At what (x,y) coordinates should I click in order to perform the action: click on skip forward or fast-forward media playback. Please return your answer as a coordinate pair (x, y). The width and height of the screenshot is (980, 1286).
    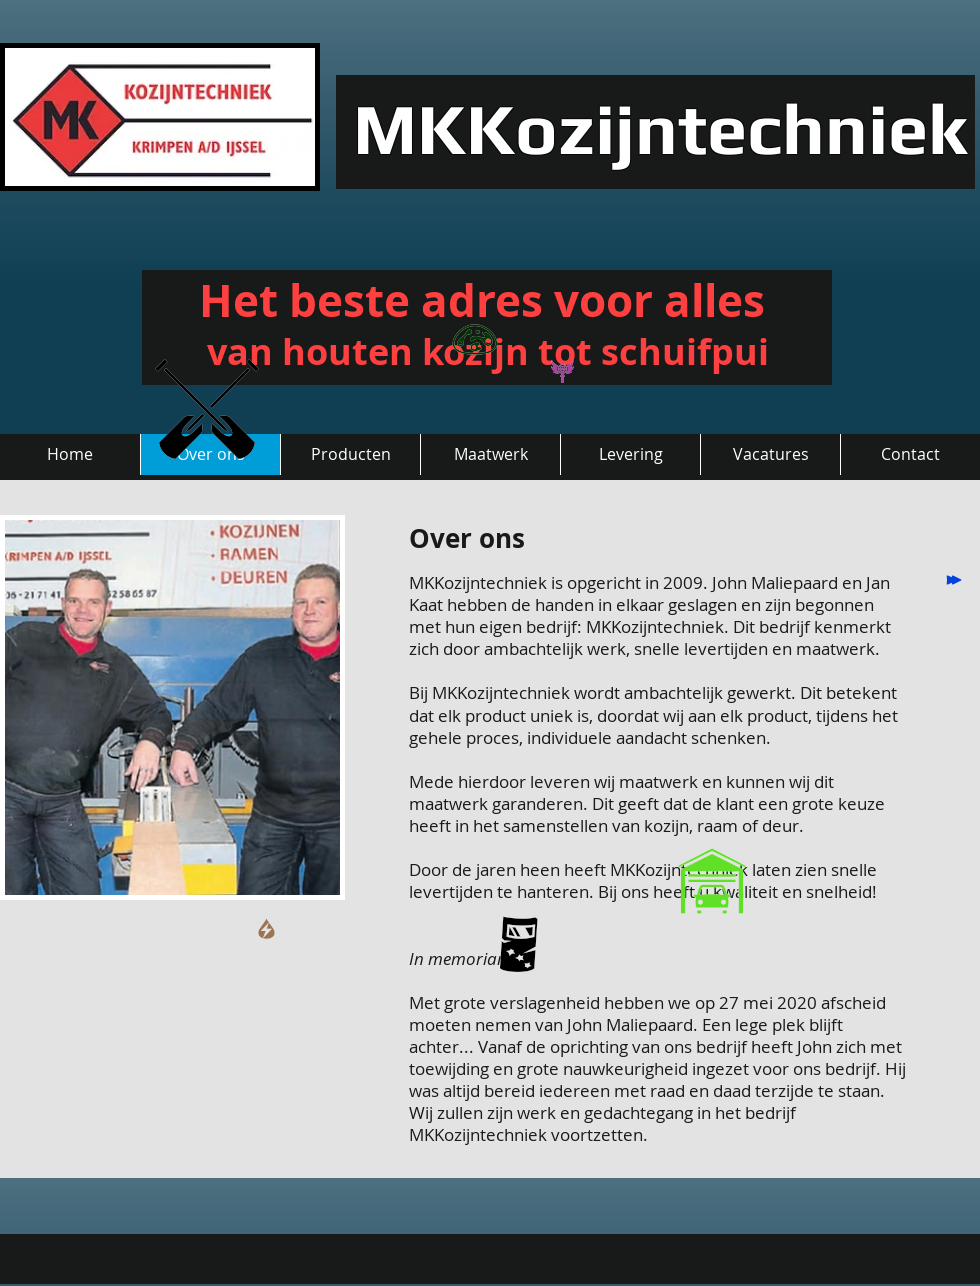
    Looking at the image, I should click on (954, 580).